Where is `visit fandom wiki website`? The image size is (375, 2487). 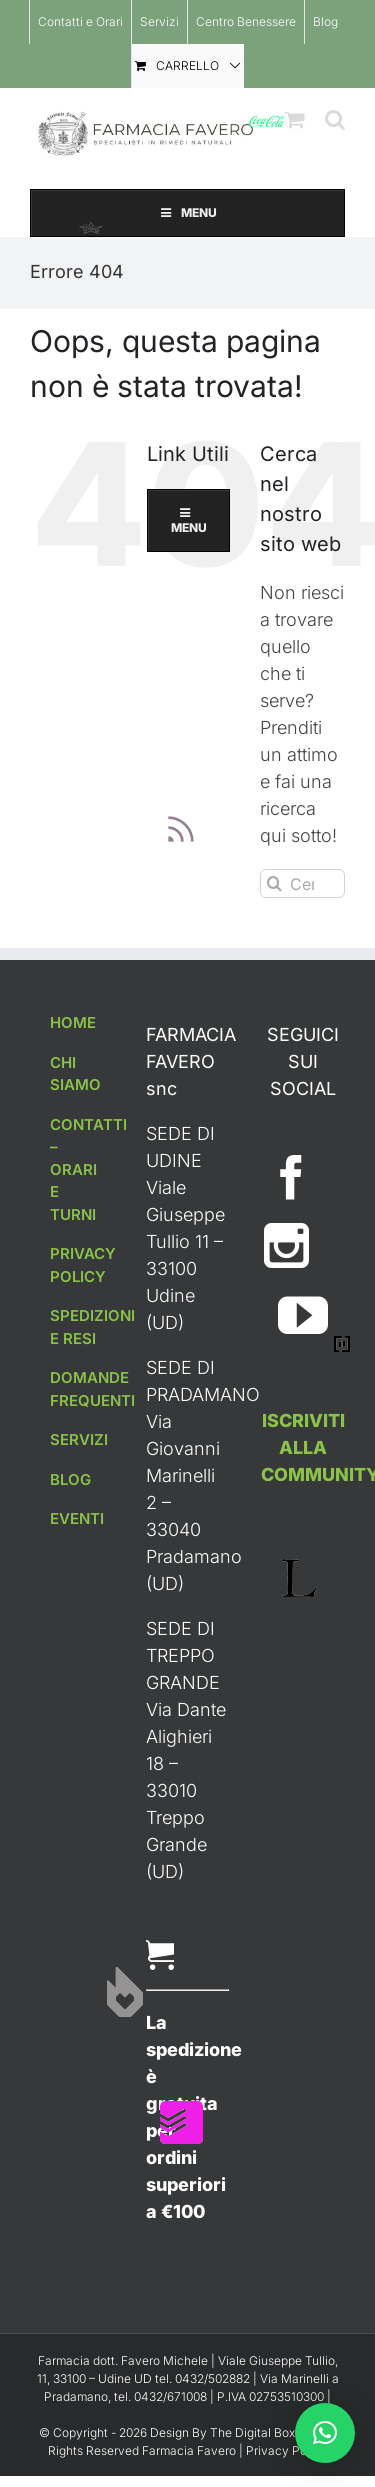
visit fandom wiki website is located at coordinates (125, 1992).